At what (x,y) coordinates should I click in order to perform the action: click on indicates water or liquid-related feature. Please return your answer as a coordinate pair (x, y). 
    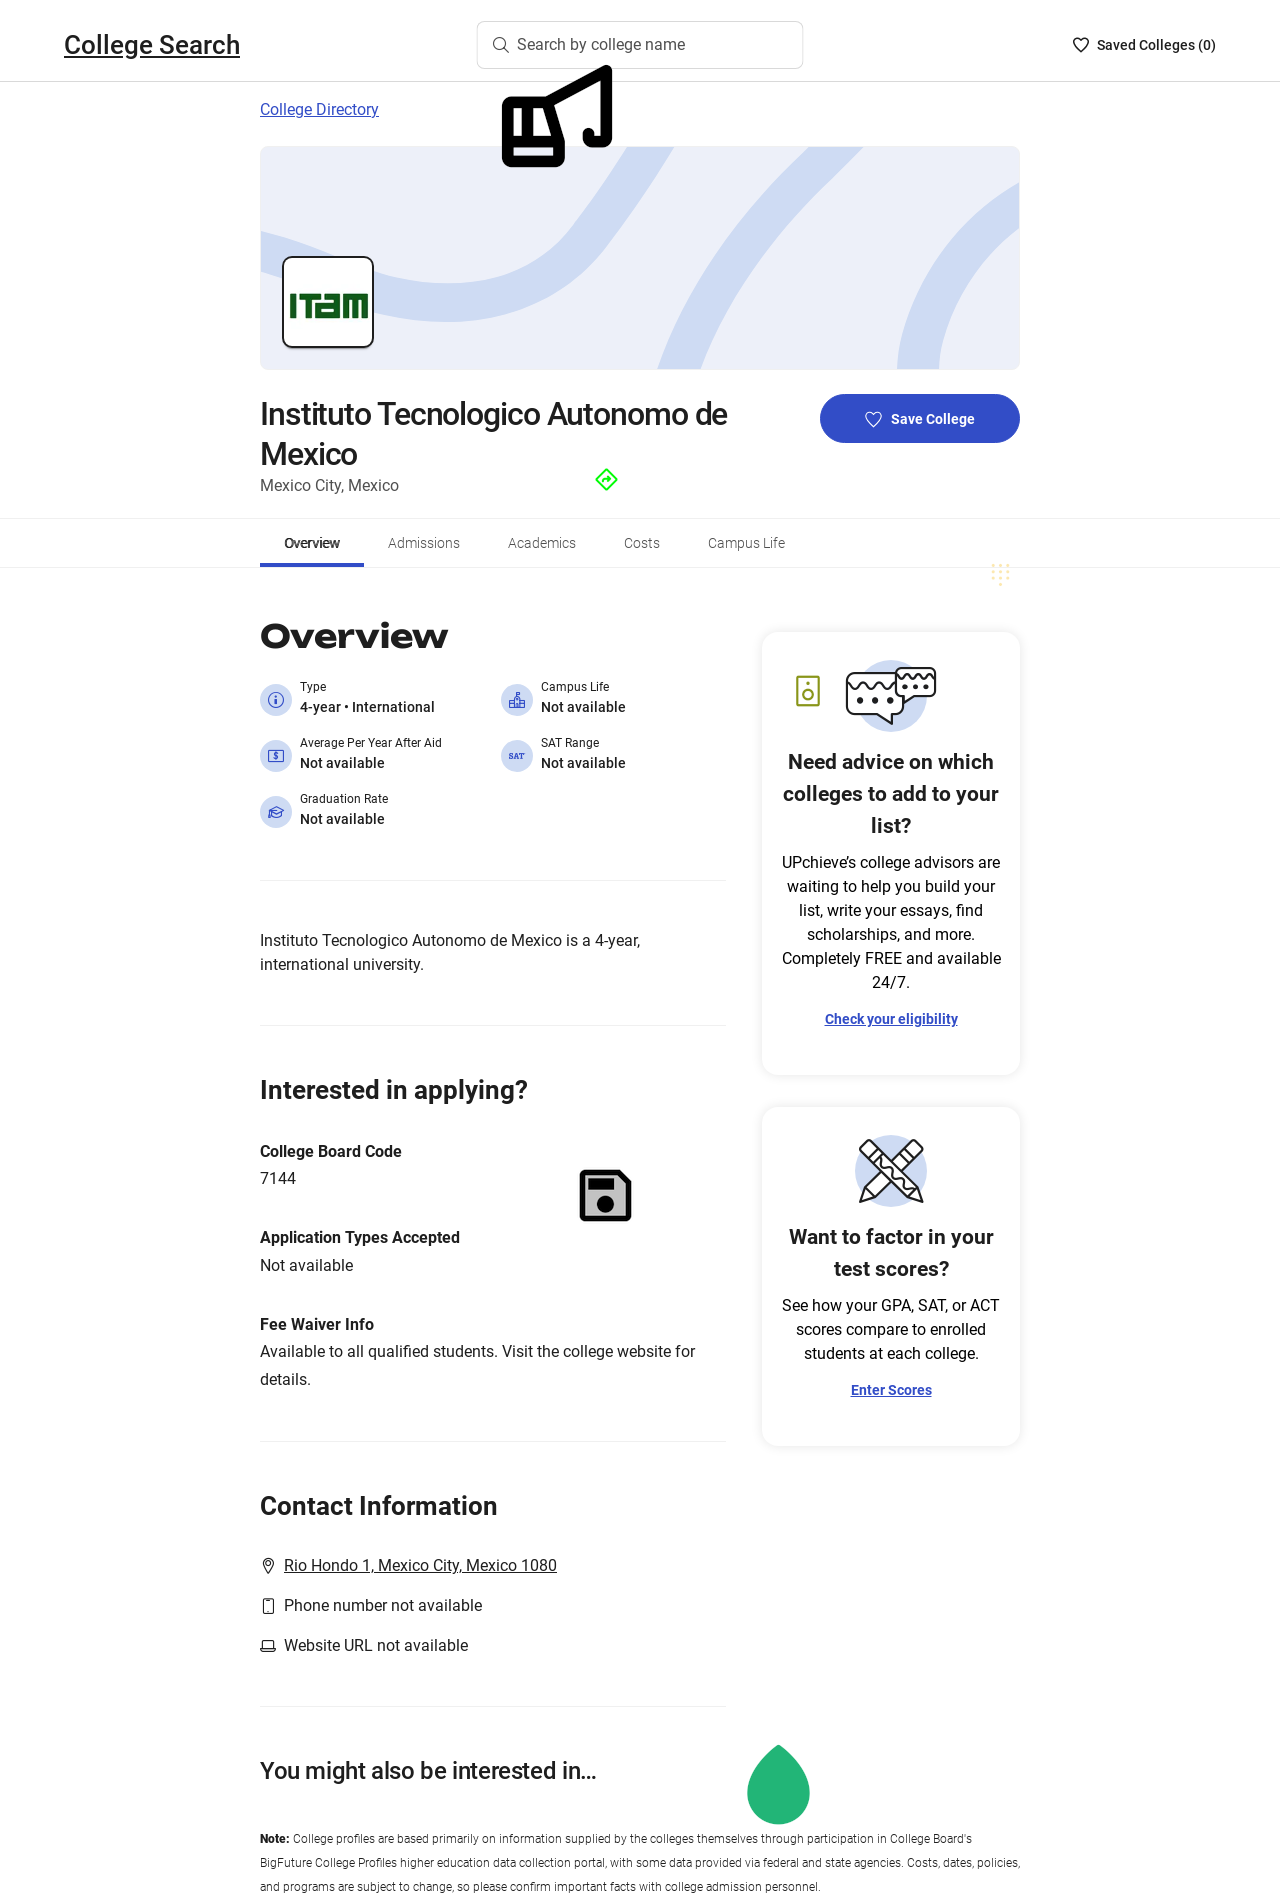
    Looking at the image, I should click on (778, 1787).